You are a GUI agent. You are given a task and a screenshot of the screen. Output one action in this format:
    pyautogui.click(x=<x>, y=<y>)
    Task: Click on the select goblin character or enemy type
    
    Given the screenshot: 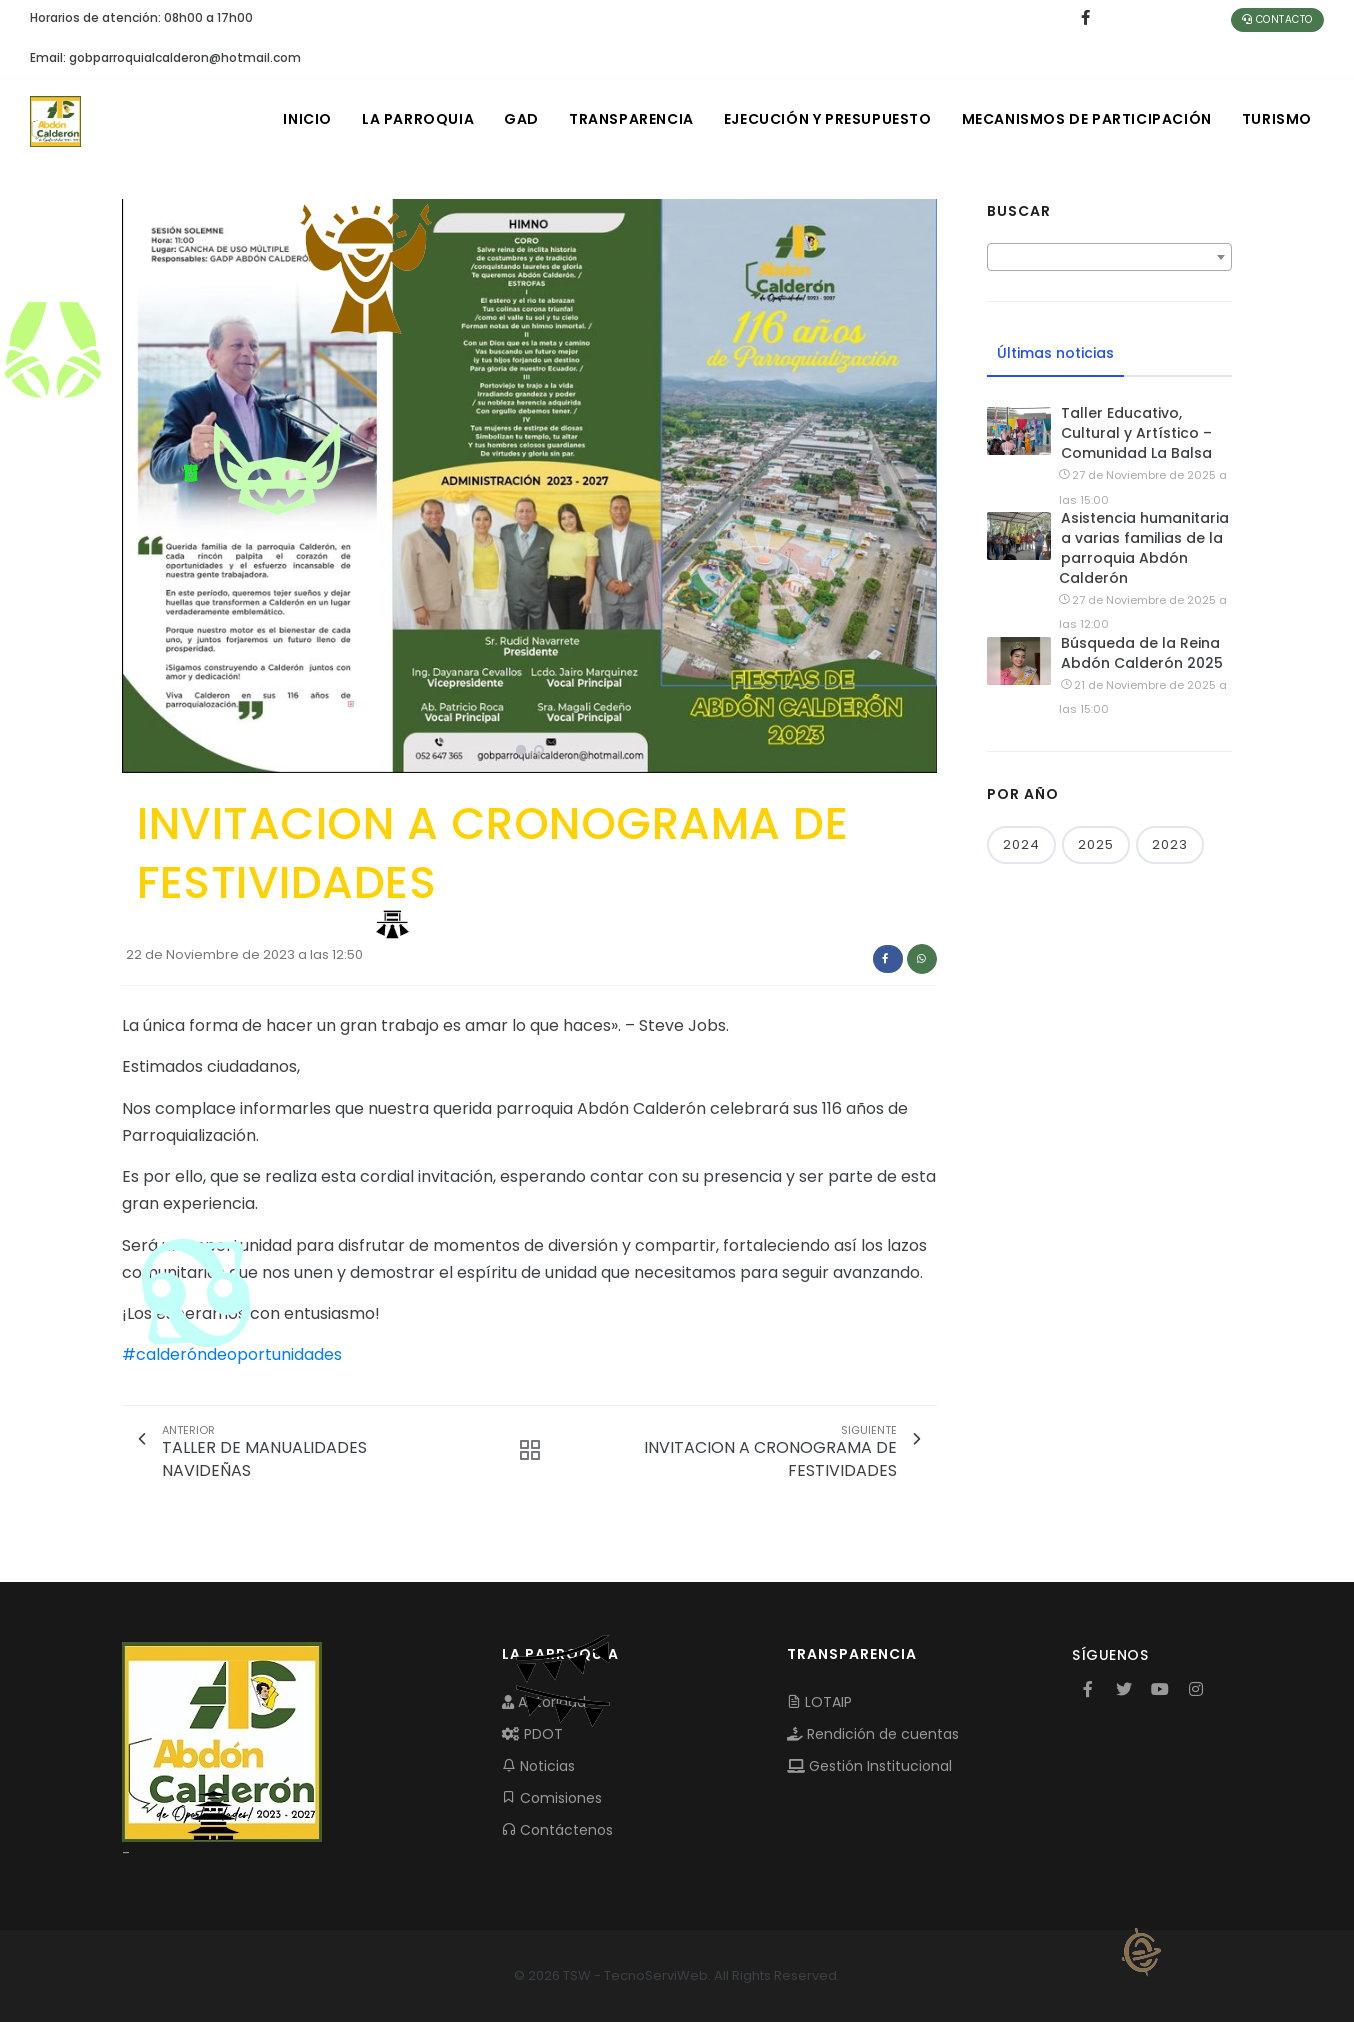 What is the action you would take?
    pyautogui.click(x=277, y=472)
    